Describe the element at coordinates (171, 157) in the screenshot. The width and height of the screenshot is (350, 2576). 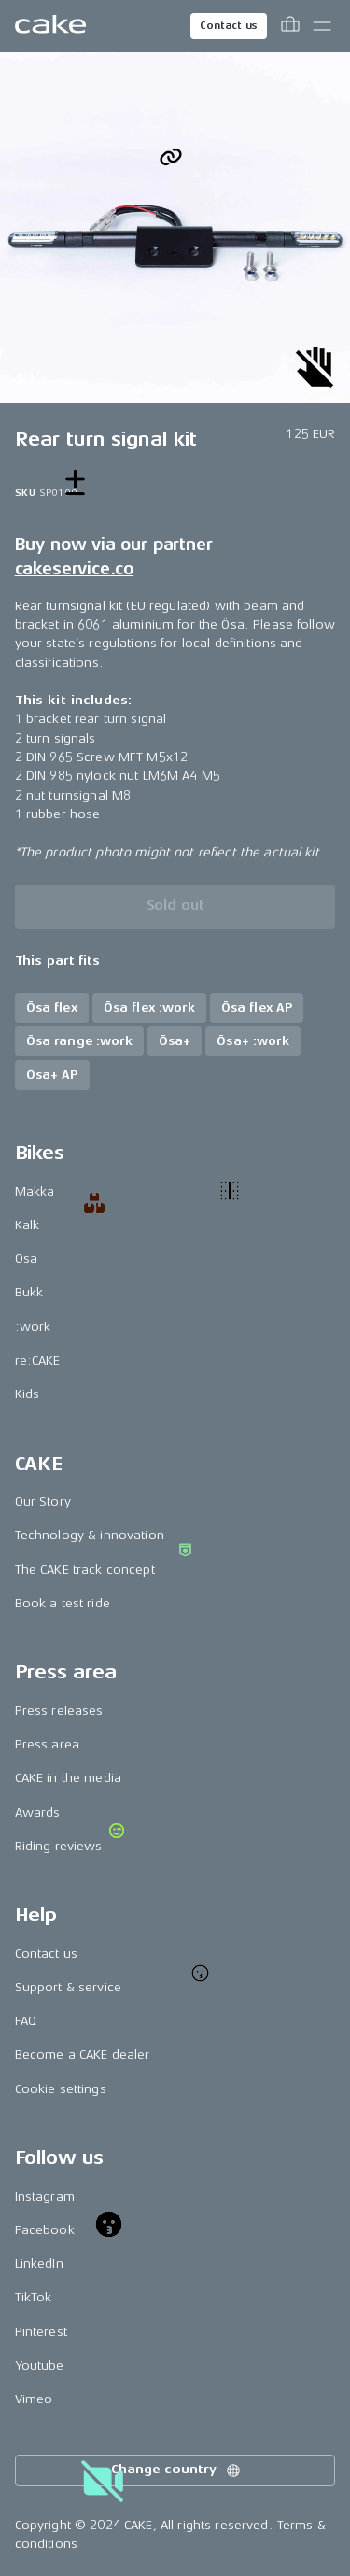
I see `copy or share a link` at that location.